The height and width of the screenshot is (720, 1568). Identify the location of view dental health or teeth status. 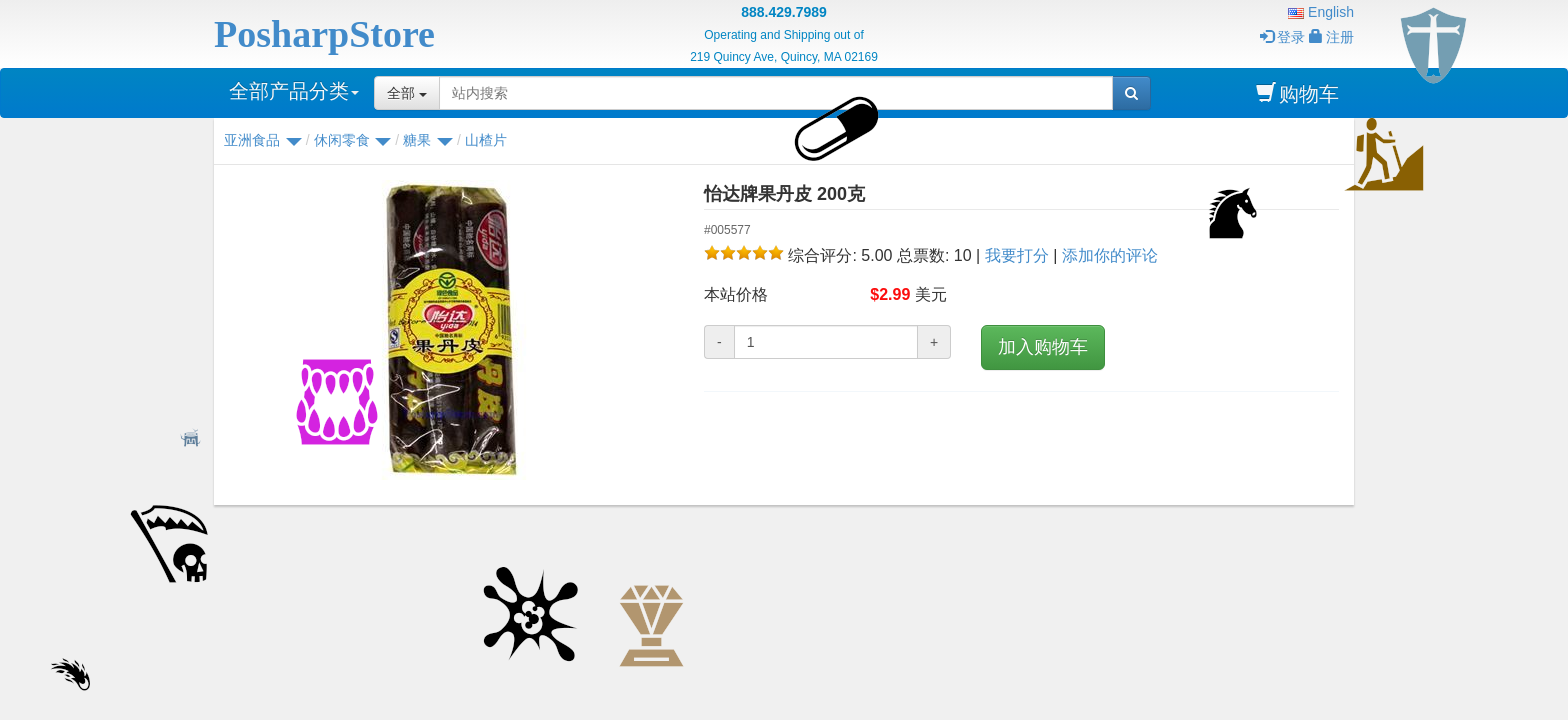
(337, 402).